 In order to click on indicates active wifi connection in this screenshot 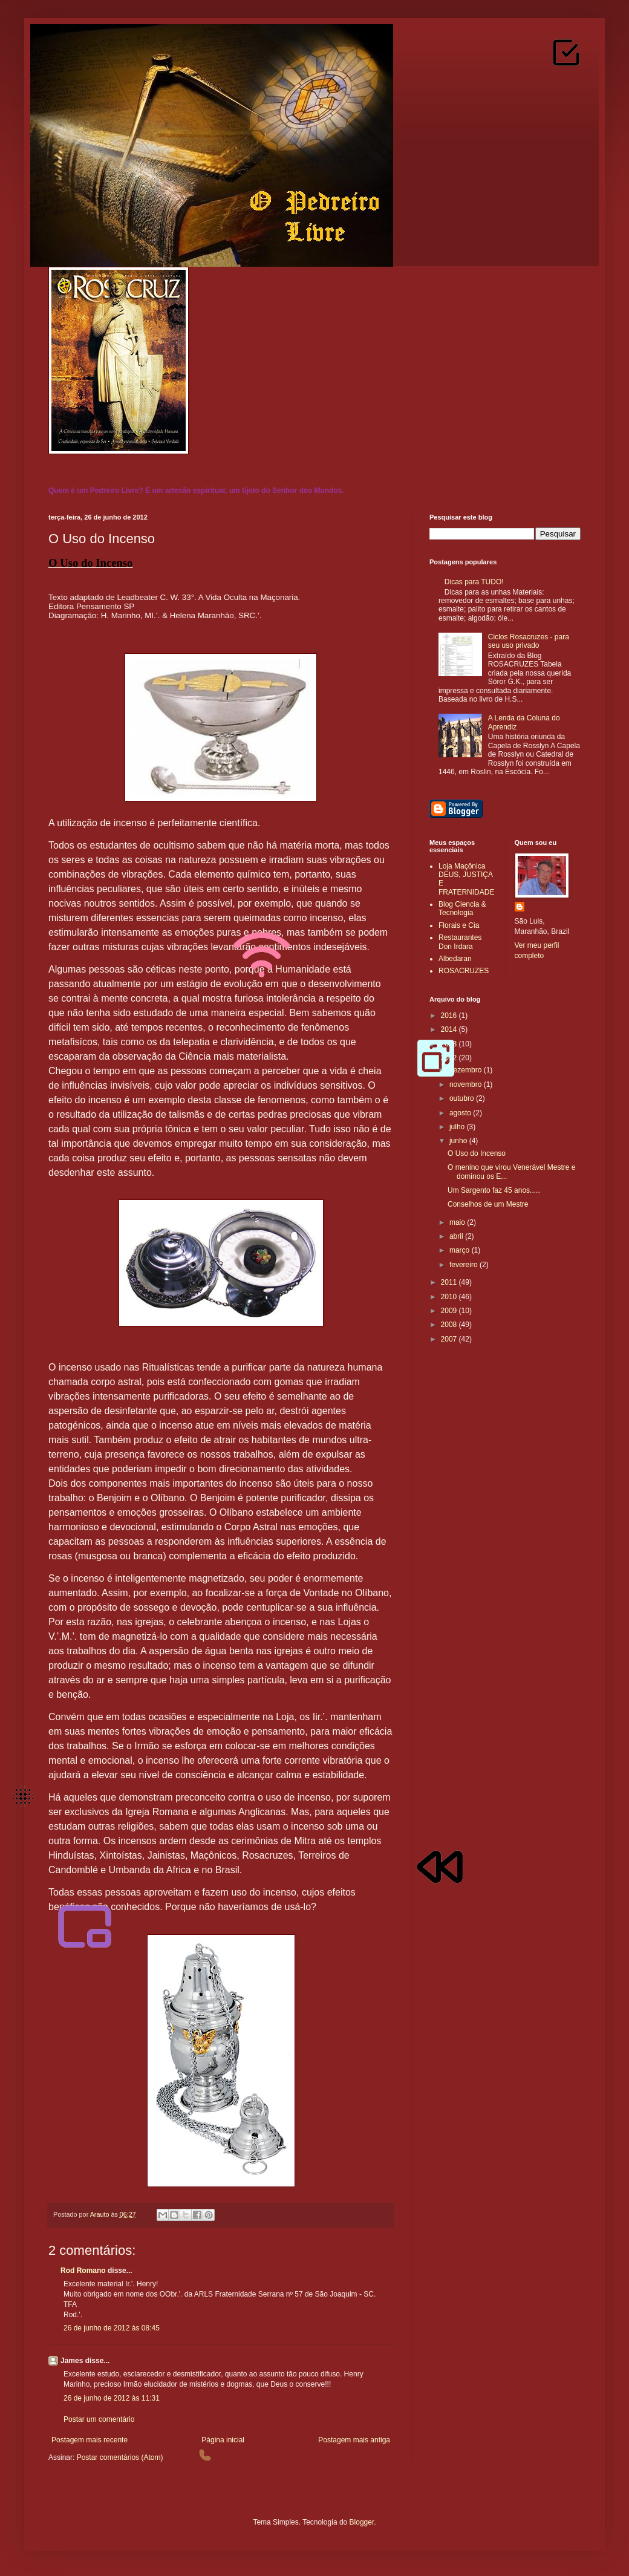, I will do `click(261, 954)`.